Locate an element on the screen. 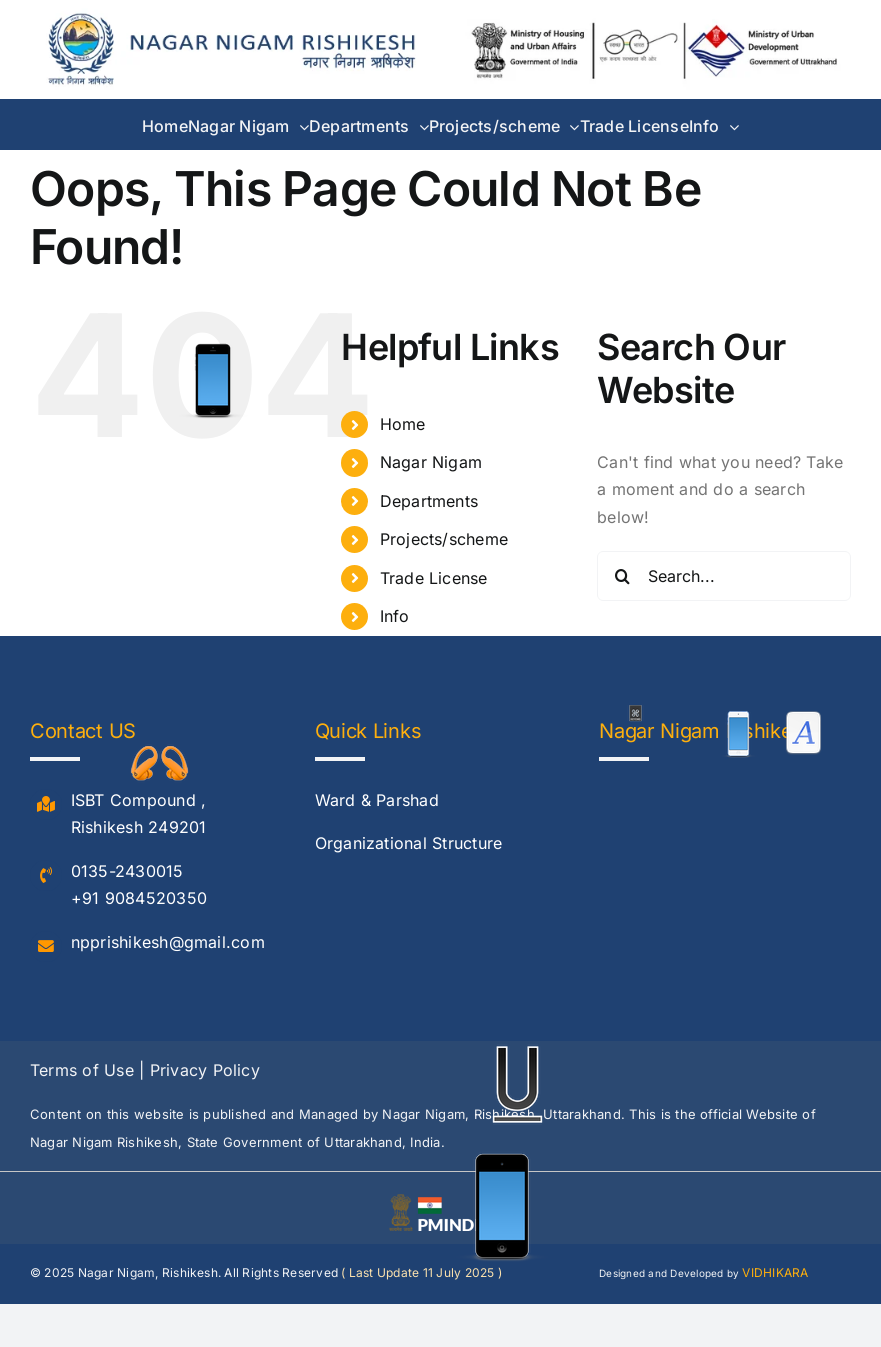  indicates a connected iPod Touch device is located at coordinates (738, 734).